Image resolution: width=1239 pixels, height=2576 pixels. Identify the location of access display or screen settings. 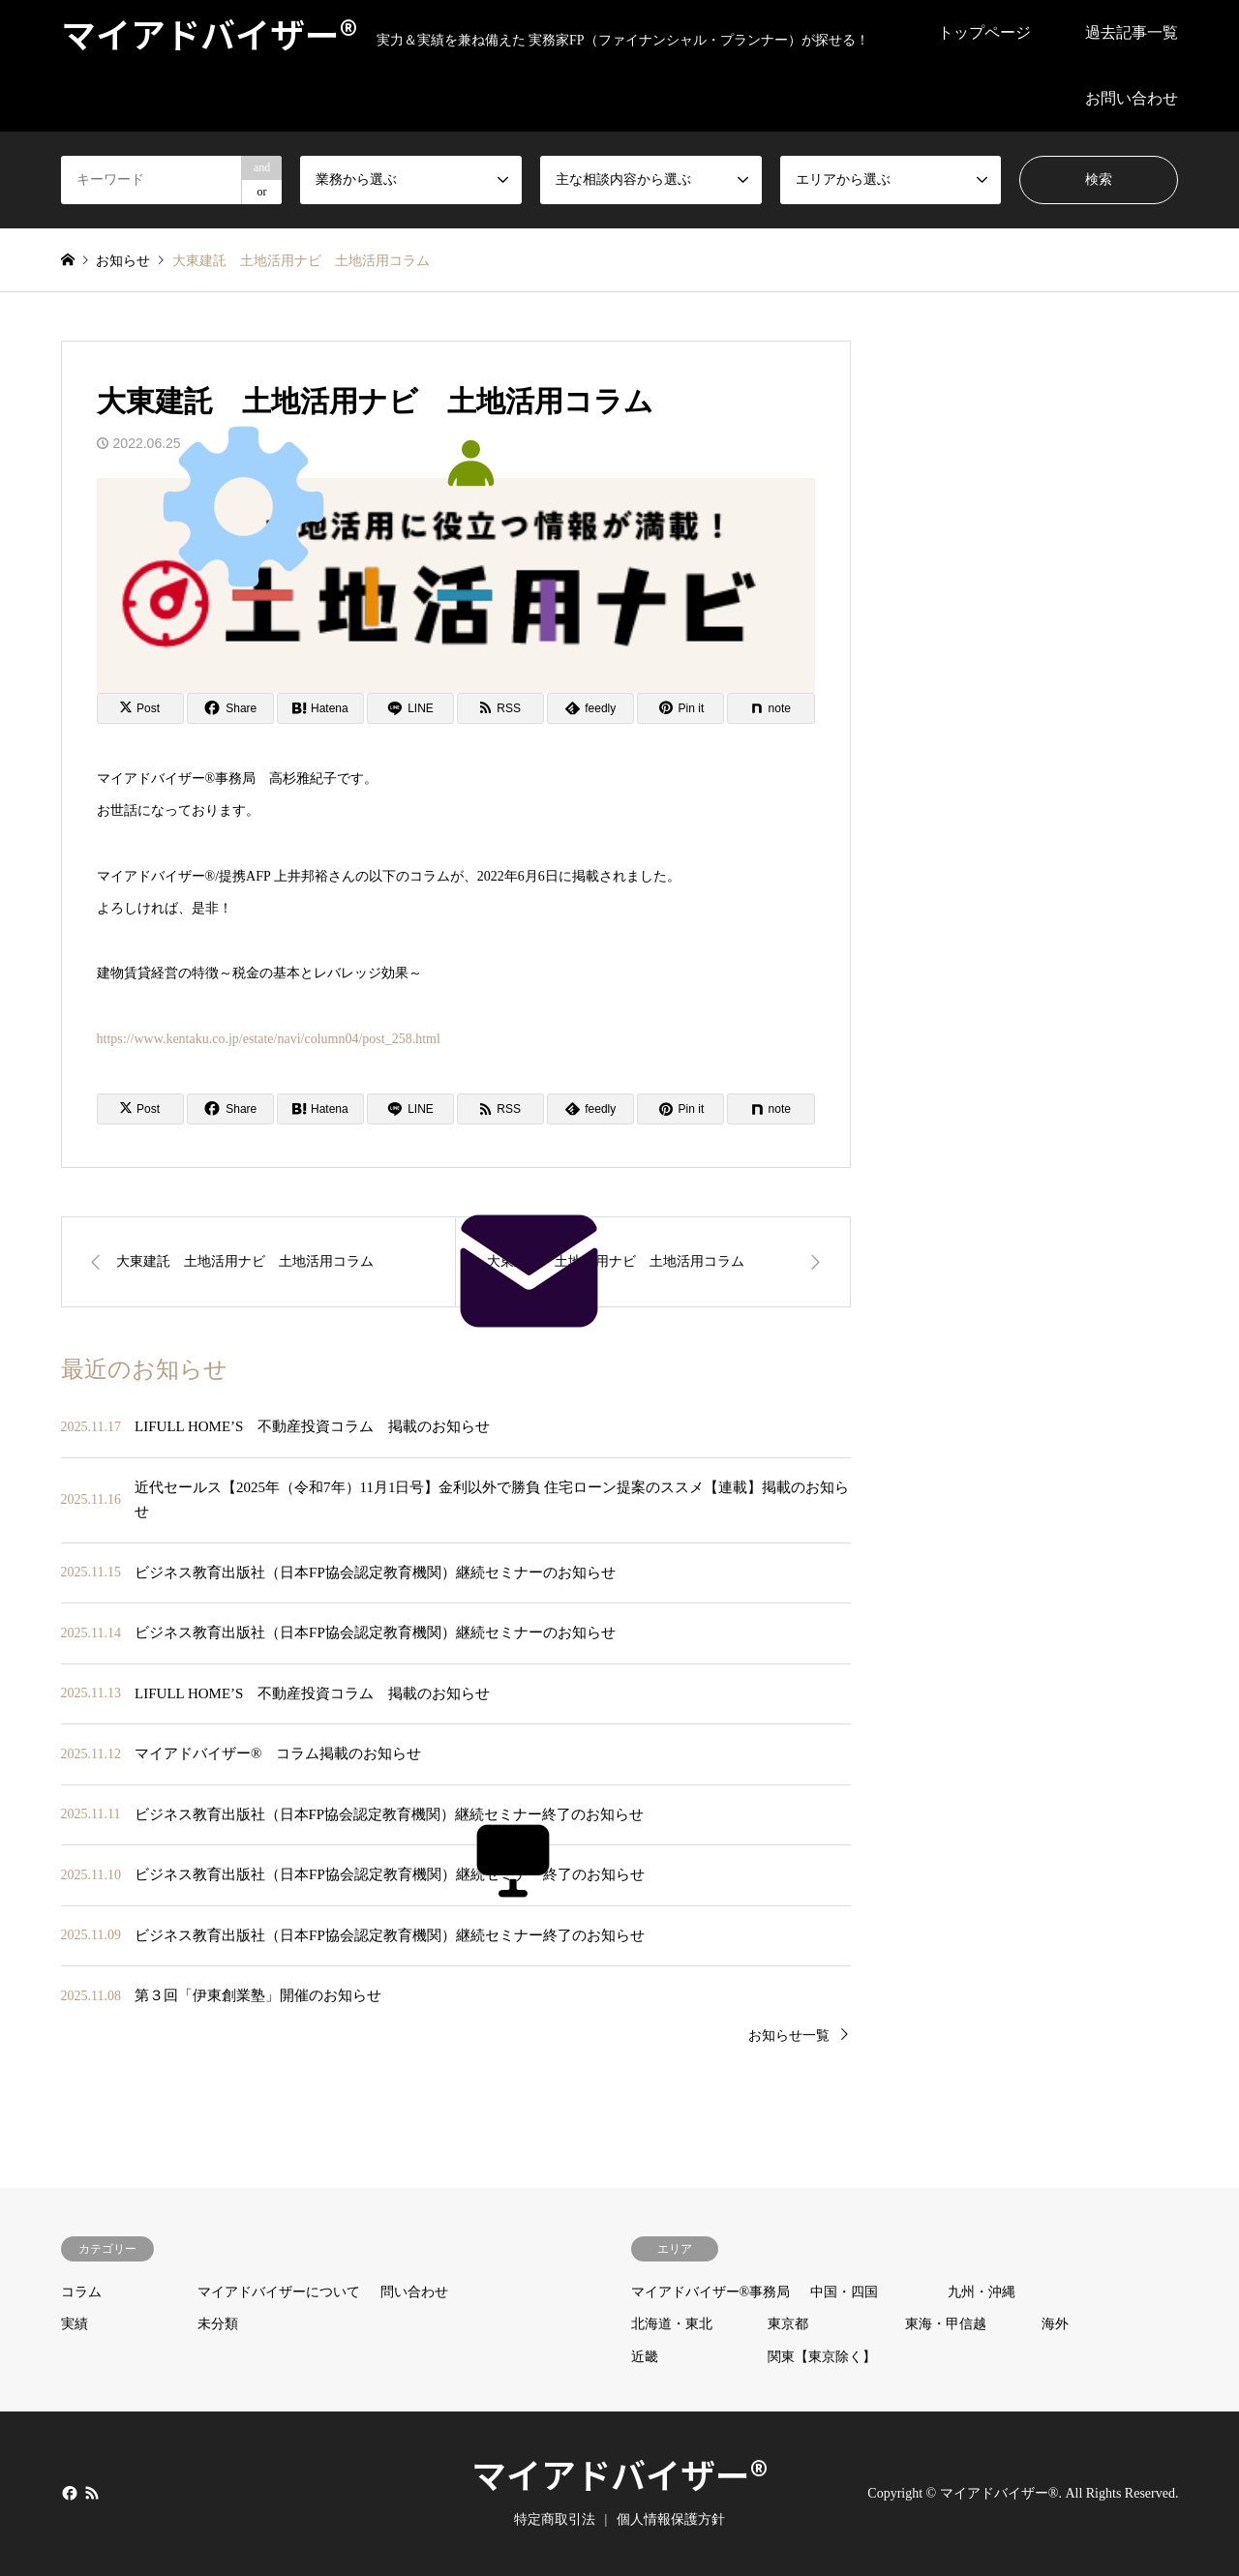
(513, 1861).